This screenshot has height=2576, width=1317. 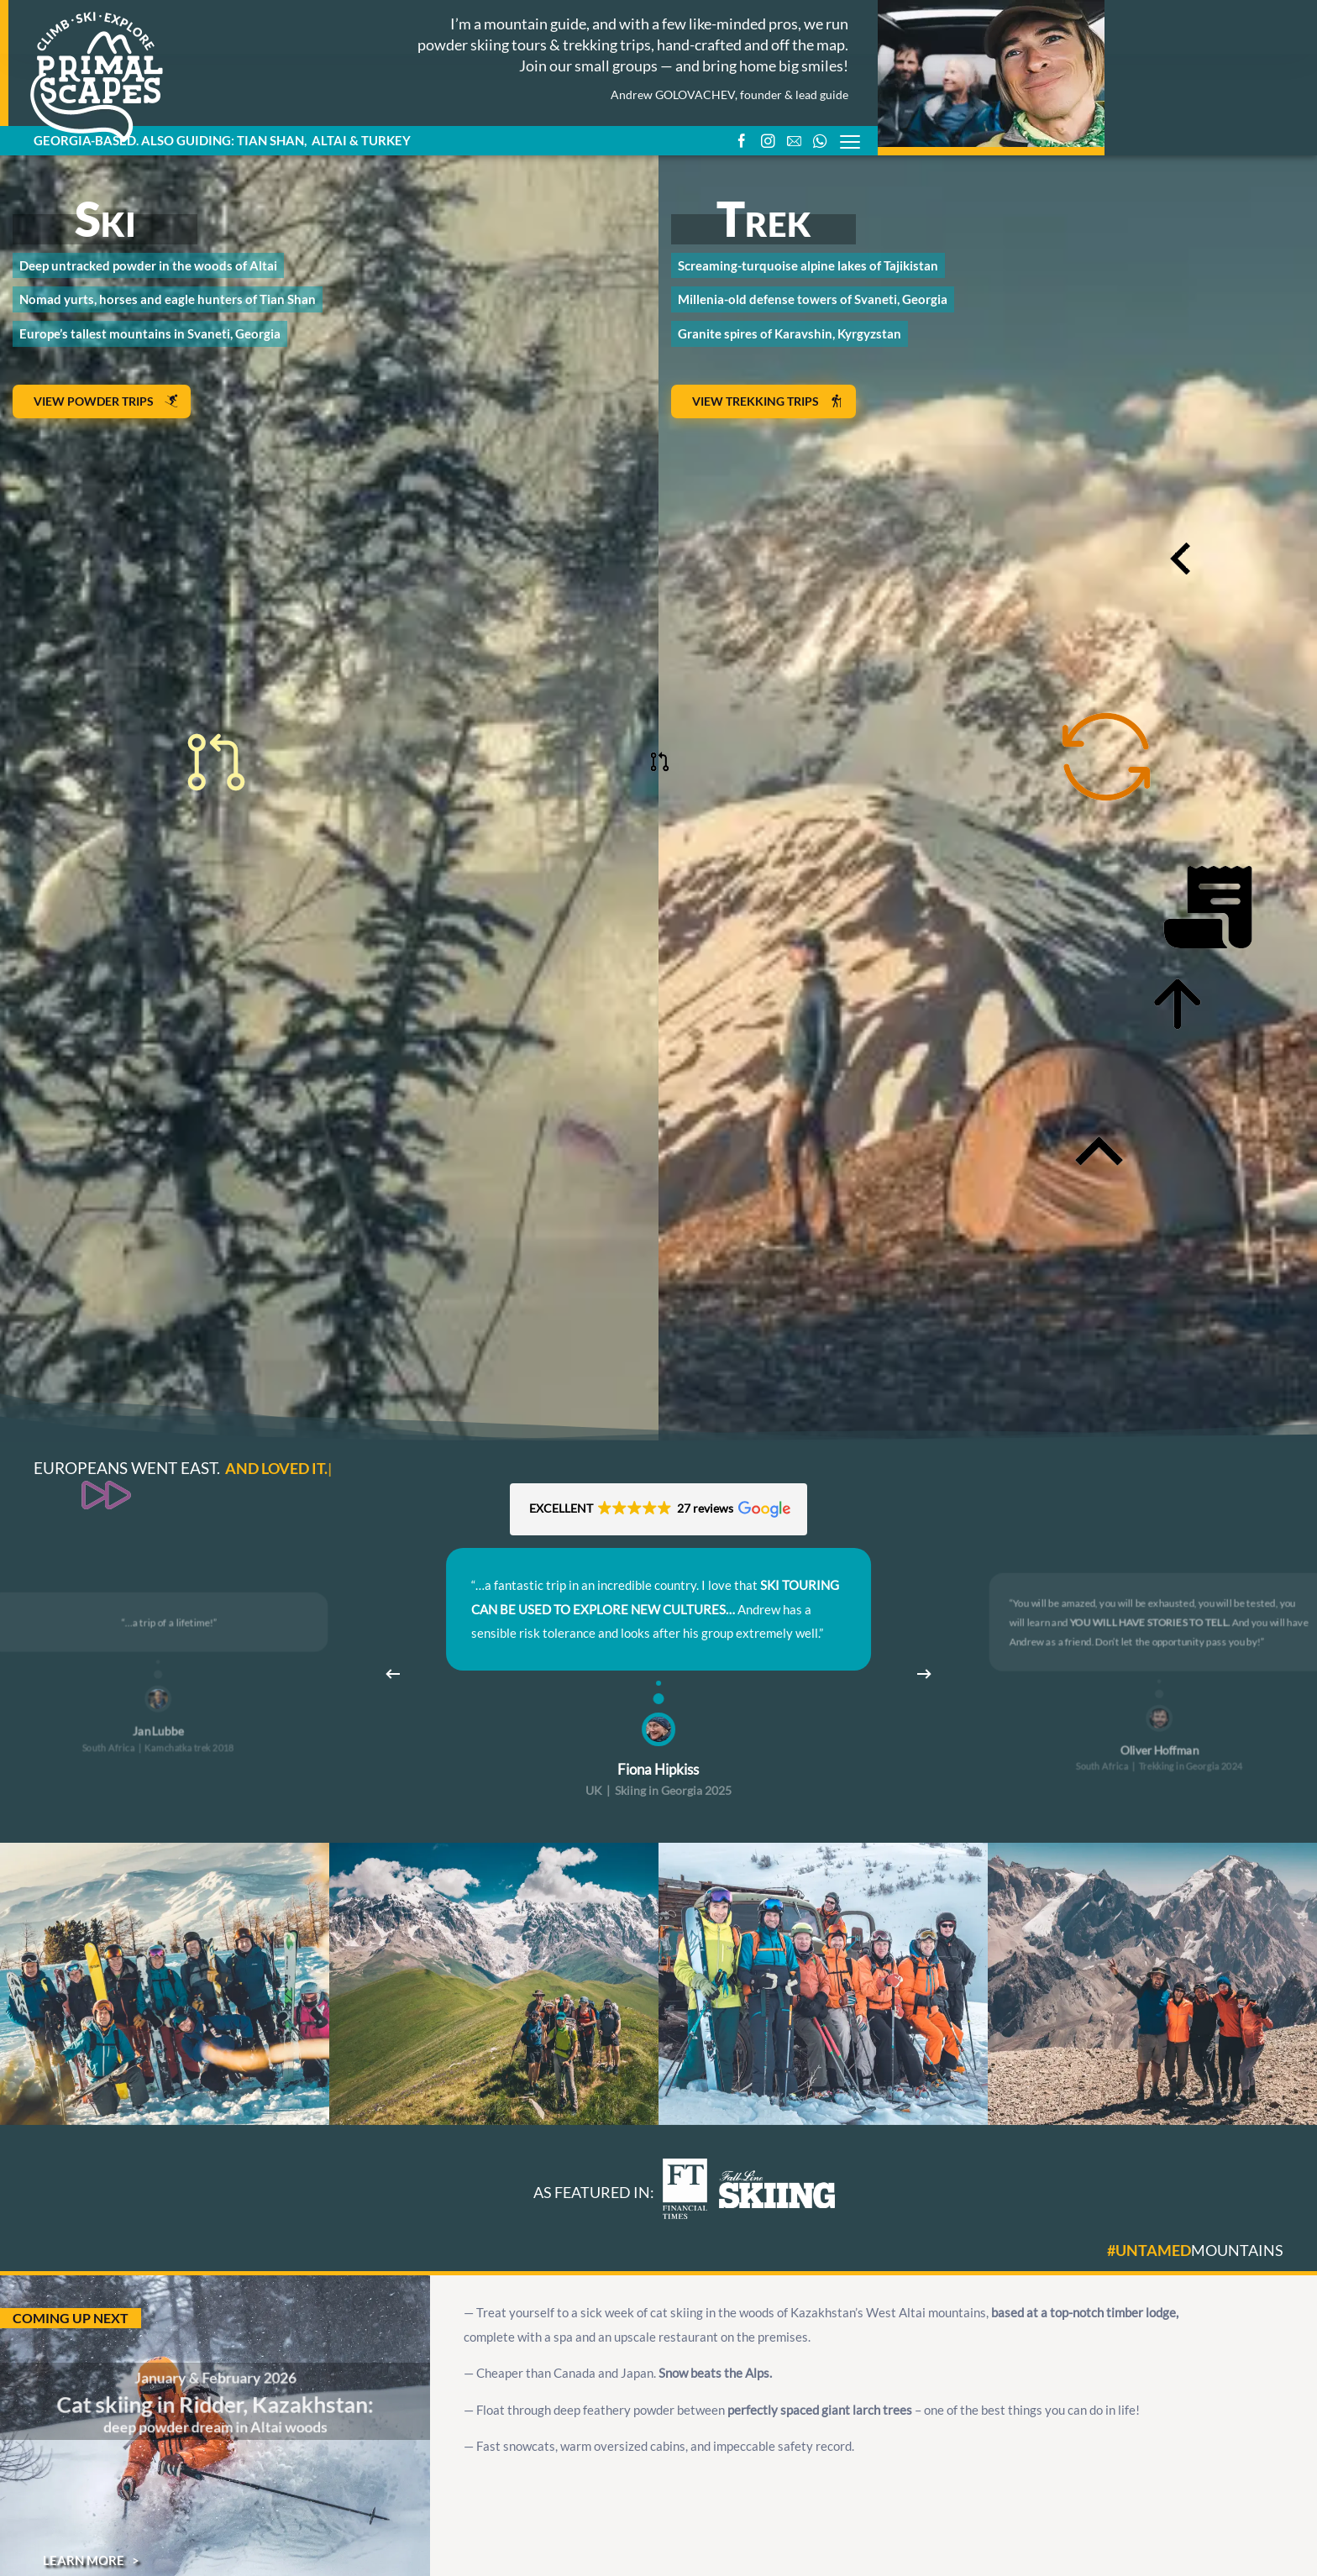 I want to click on sync or refresh data, so click(x=1106, y=757).